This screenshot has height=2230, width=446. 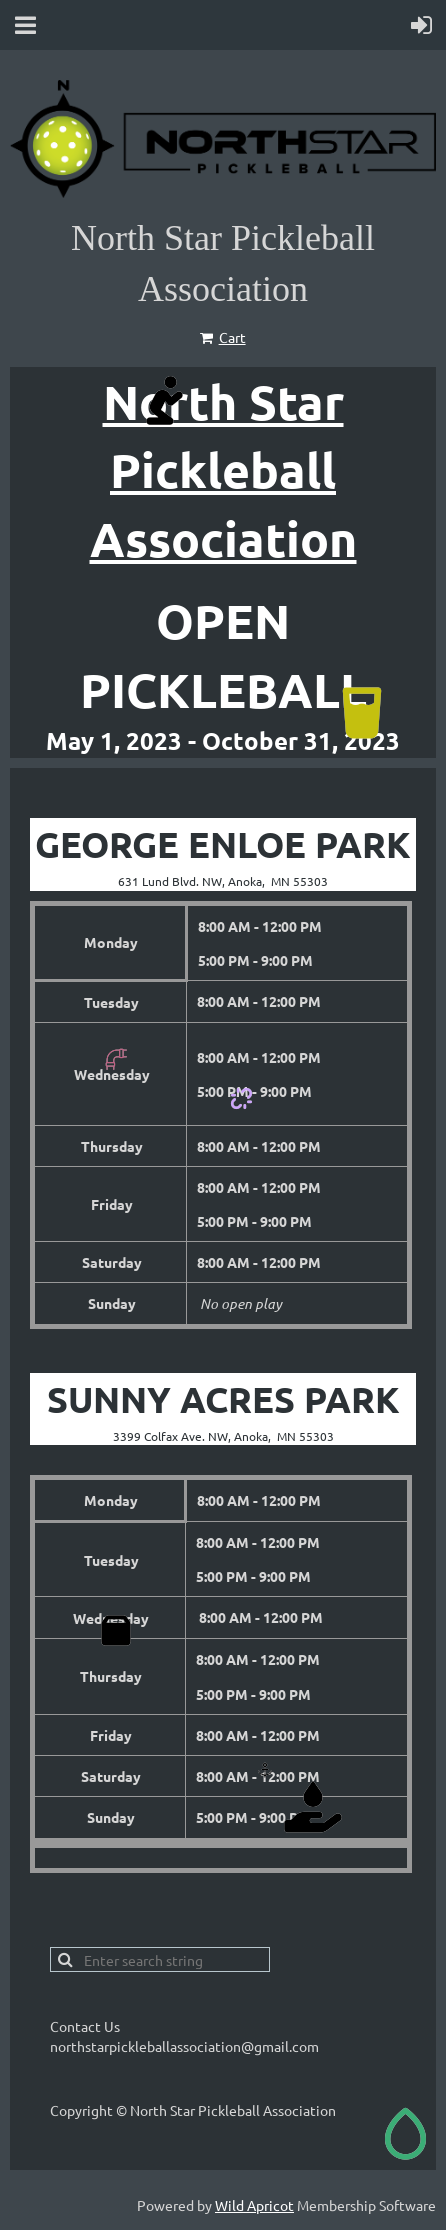 I want to click on indicates a prayer or meditation feature, so click(x=164, y=400).